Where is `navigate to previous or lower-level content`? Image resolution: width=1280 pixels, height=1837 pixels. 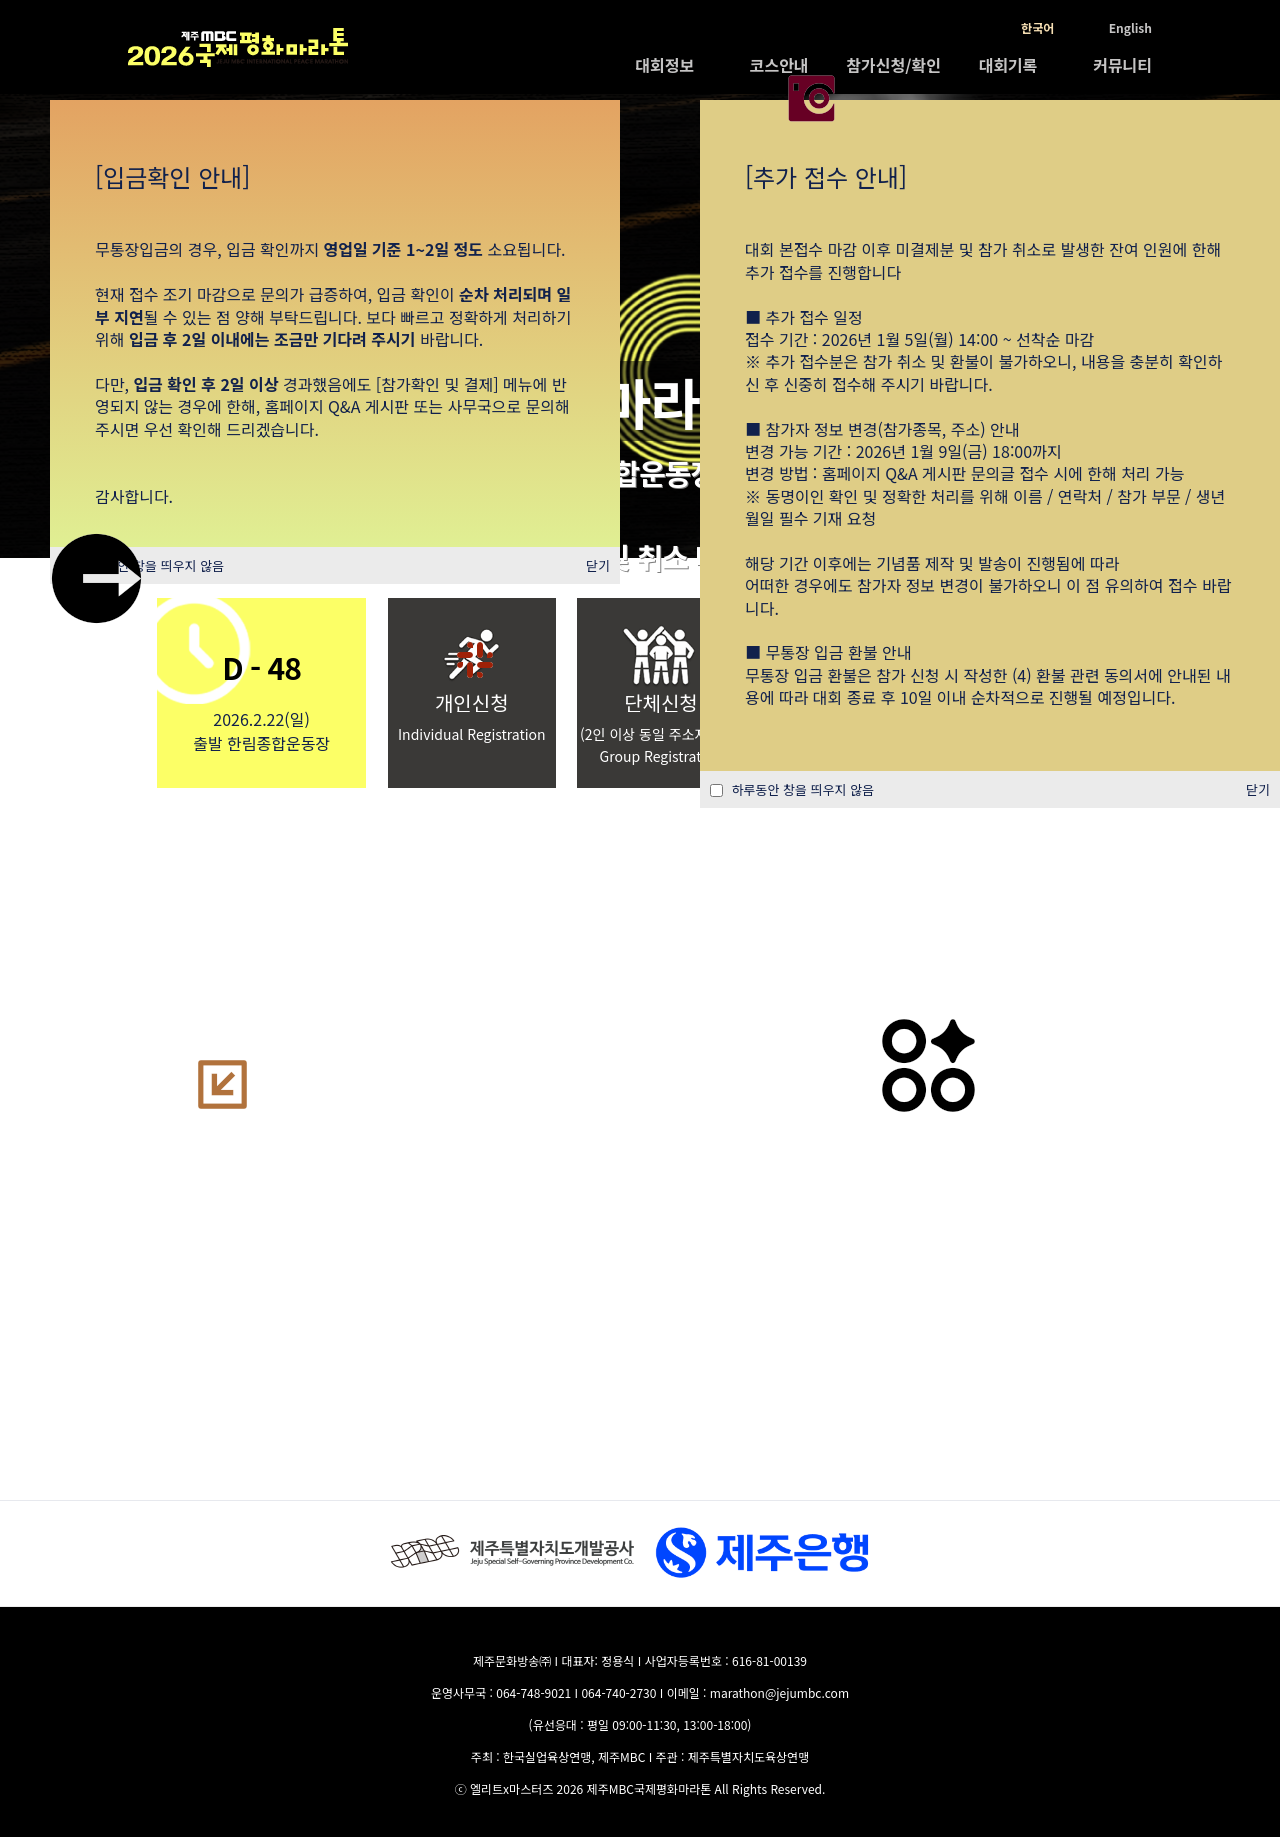
navigate to previous or lower-level content is located at coordinates (222, 1084).